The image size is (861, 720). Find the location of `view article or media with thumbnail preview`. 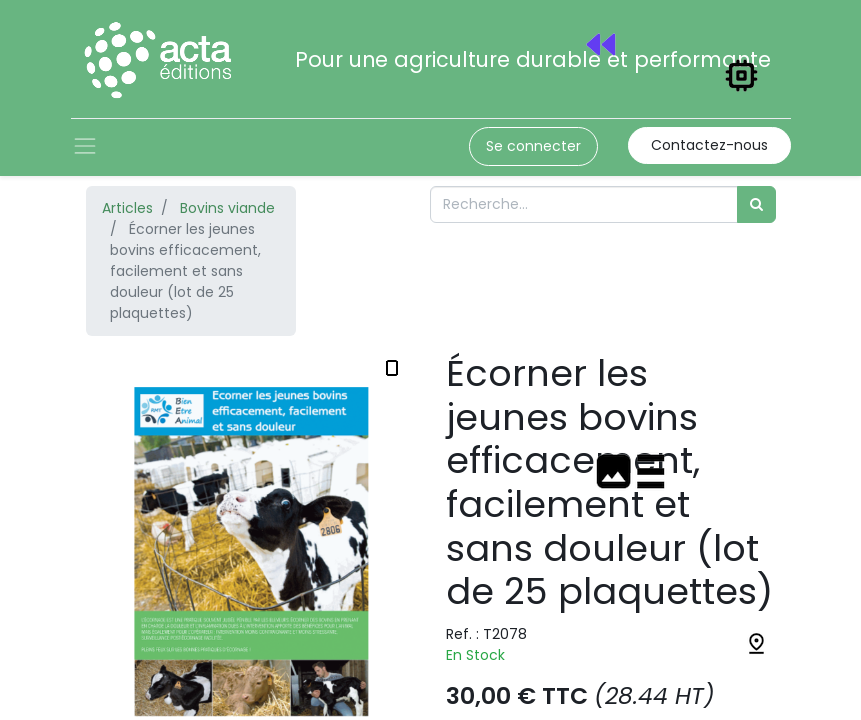

view article or media with thumbnail preview is located at coordinates (630, 471).